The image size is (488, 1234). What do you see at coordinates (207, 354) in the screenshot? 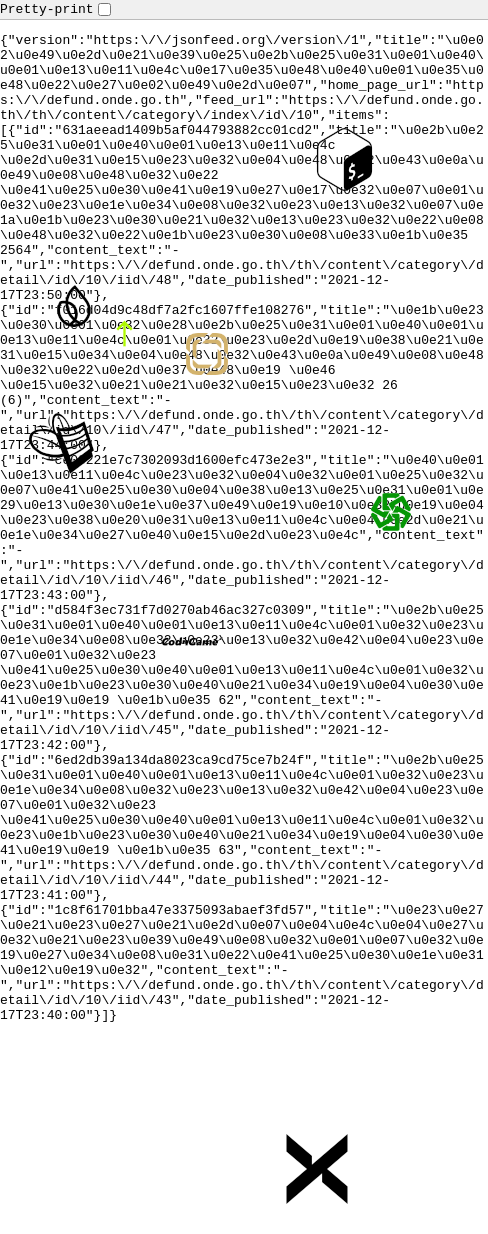
I see `Prismic CMS logo` at bounding box center [207, 354].